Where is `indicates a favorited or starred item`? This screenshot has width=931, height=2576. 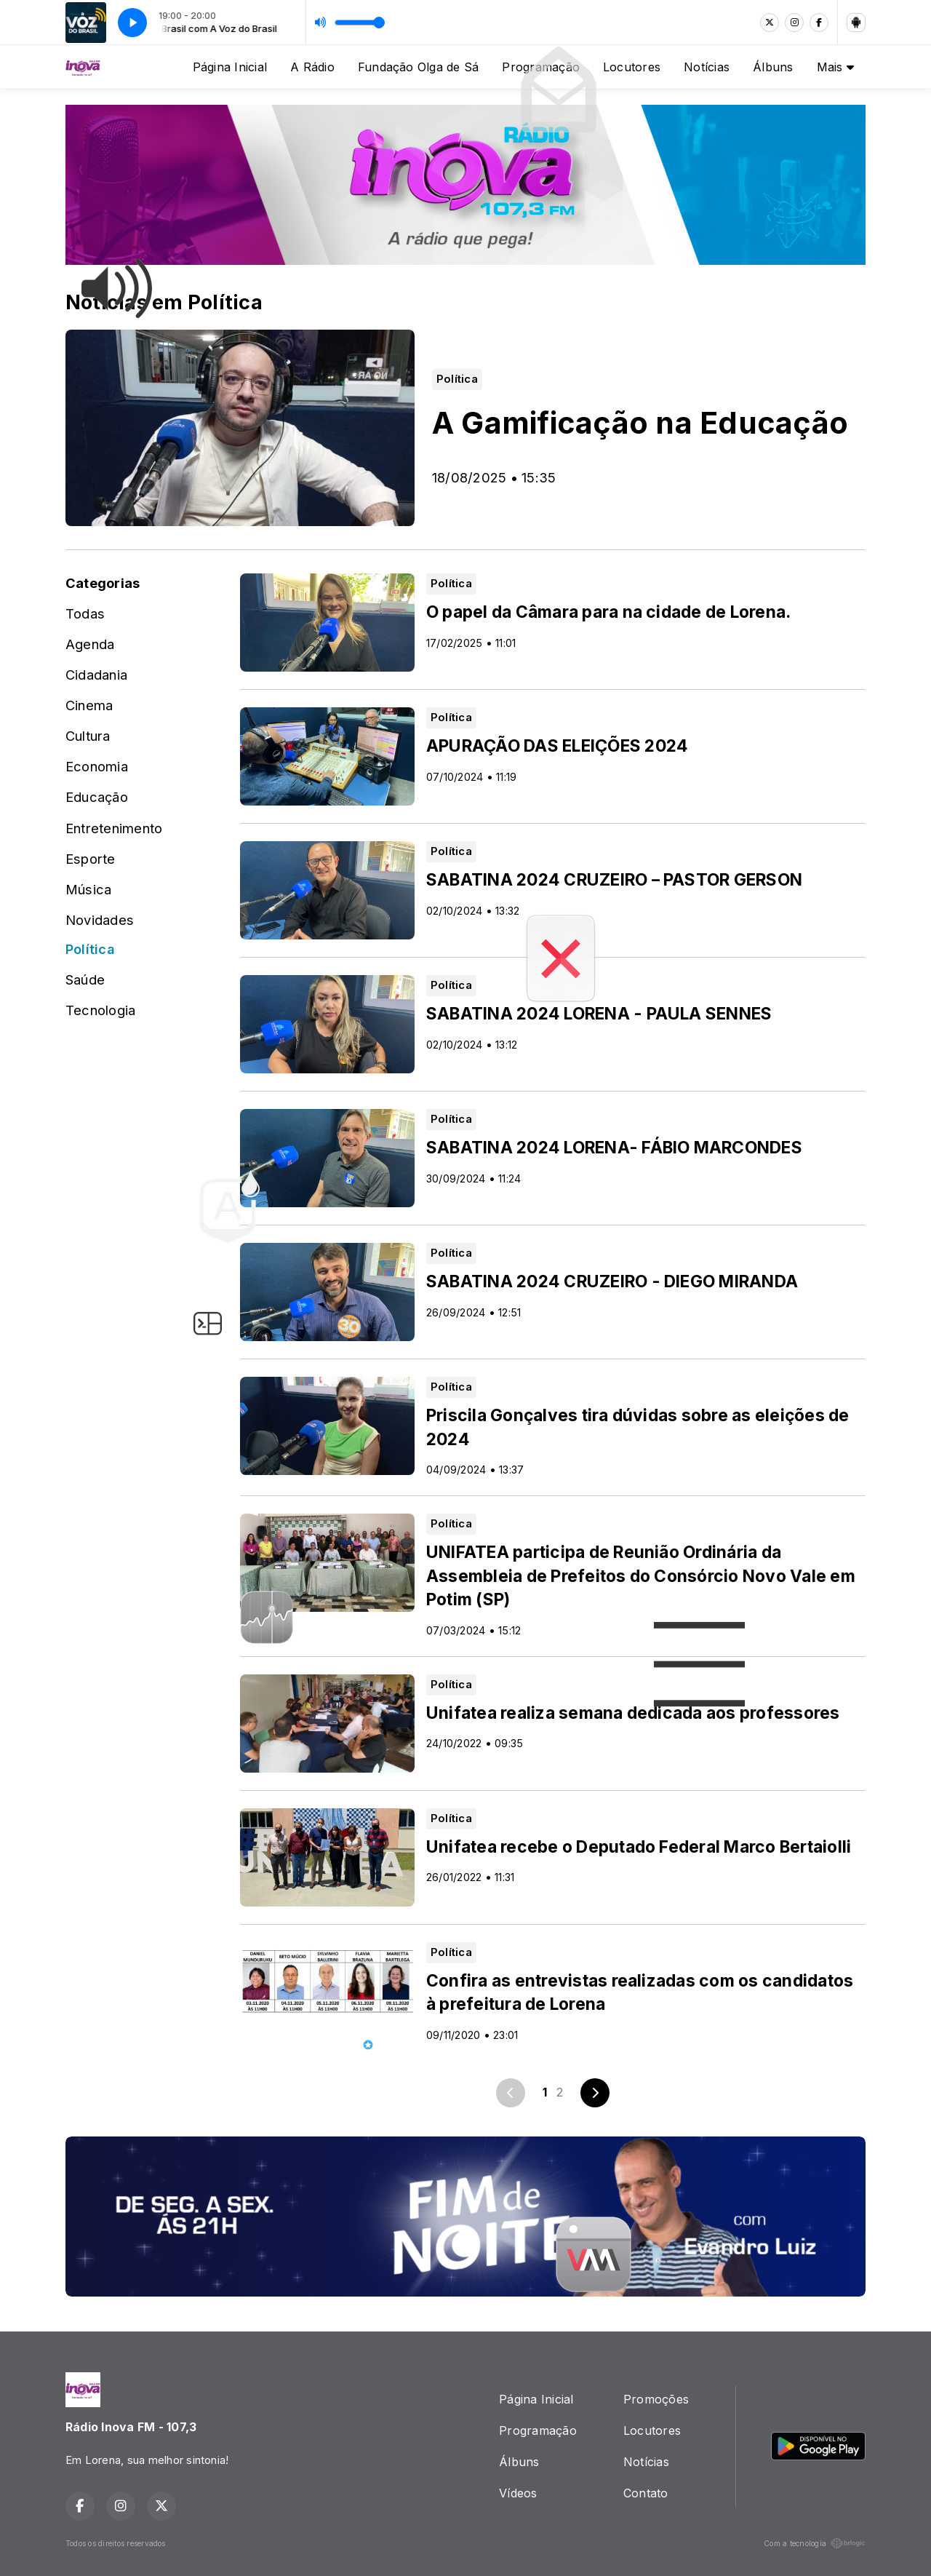 indicates a favorited or starred item is located at coordinates (368, 2045).